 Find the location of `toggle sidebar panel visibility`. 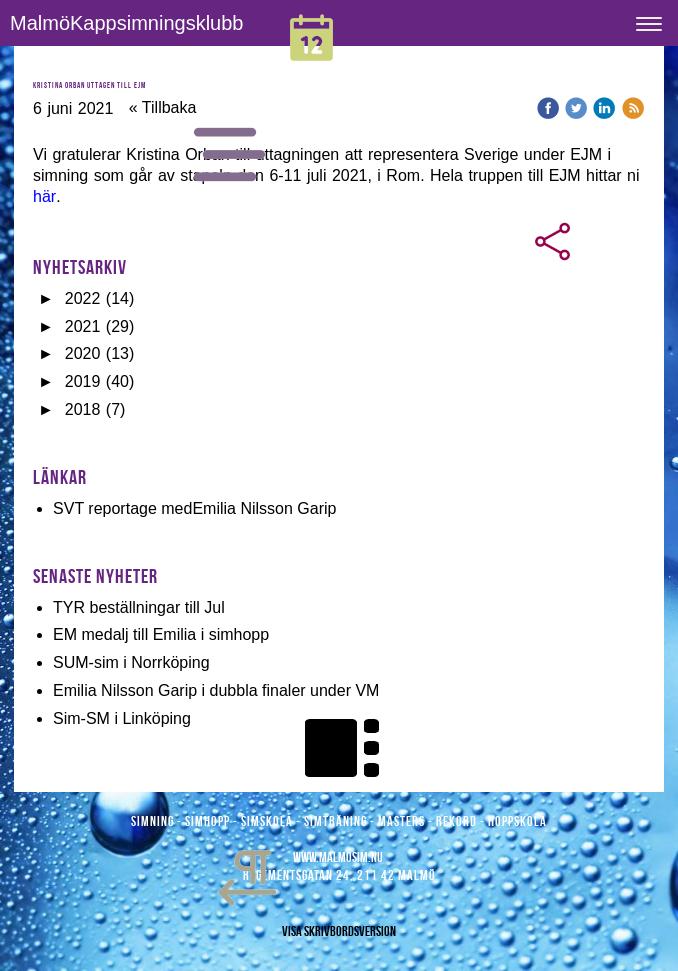

toggle sidebar panel visibility is located at coordinates (342, 748).